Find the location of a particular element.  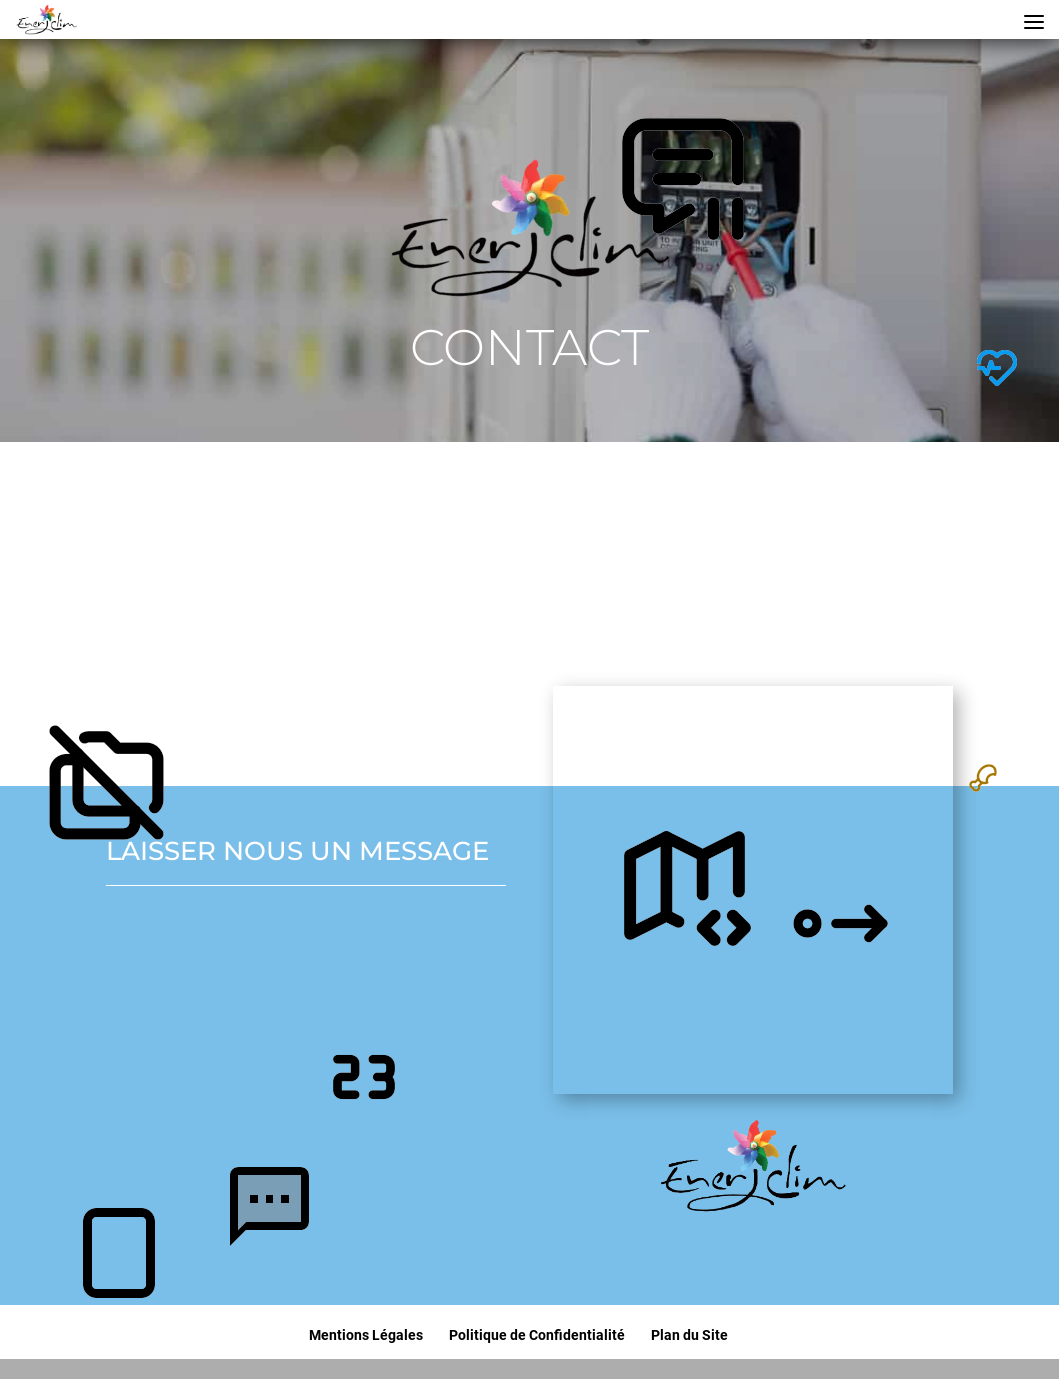

move item to the right is located at coordinates (840, 923).